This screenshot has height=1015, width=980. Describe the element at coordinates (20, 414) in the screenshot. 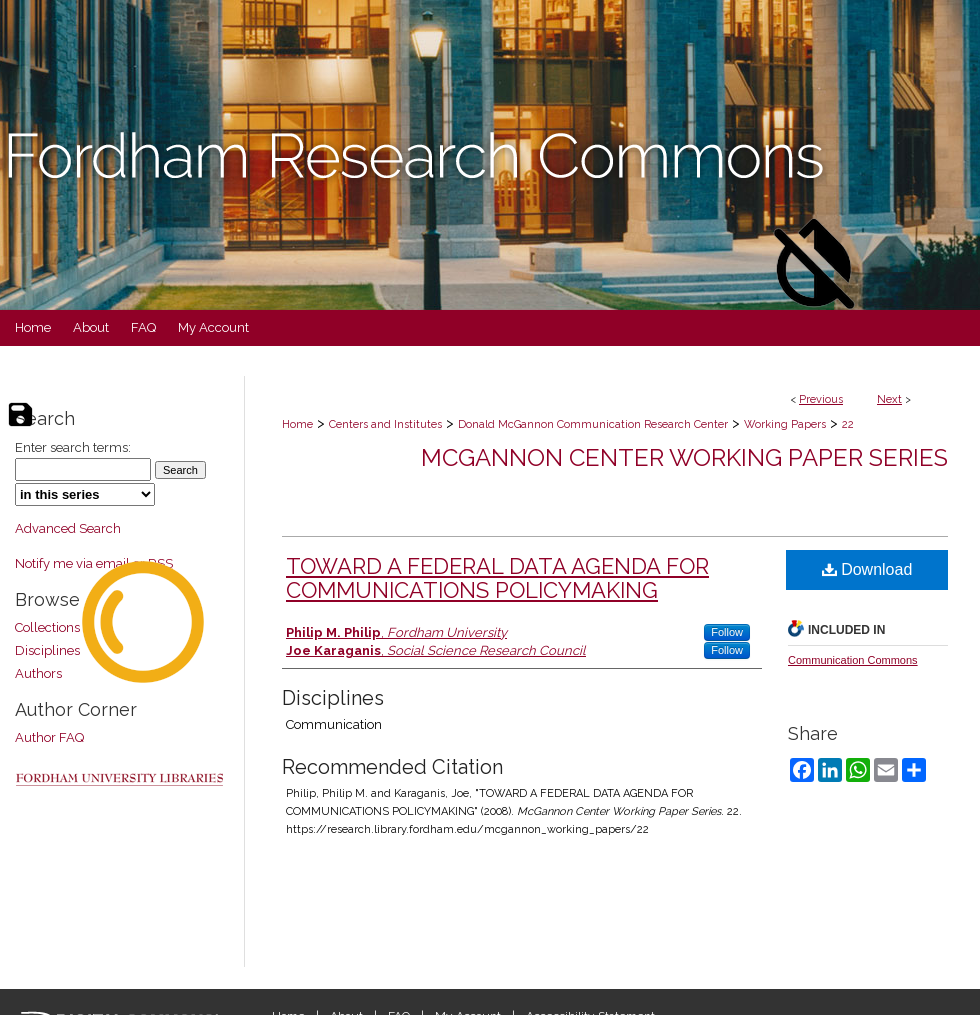

I see `save current file or document` at that location.